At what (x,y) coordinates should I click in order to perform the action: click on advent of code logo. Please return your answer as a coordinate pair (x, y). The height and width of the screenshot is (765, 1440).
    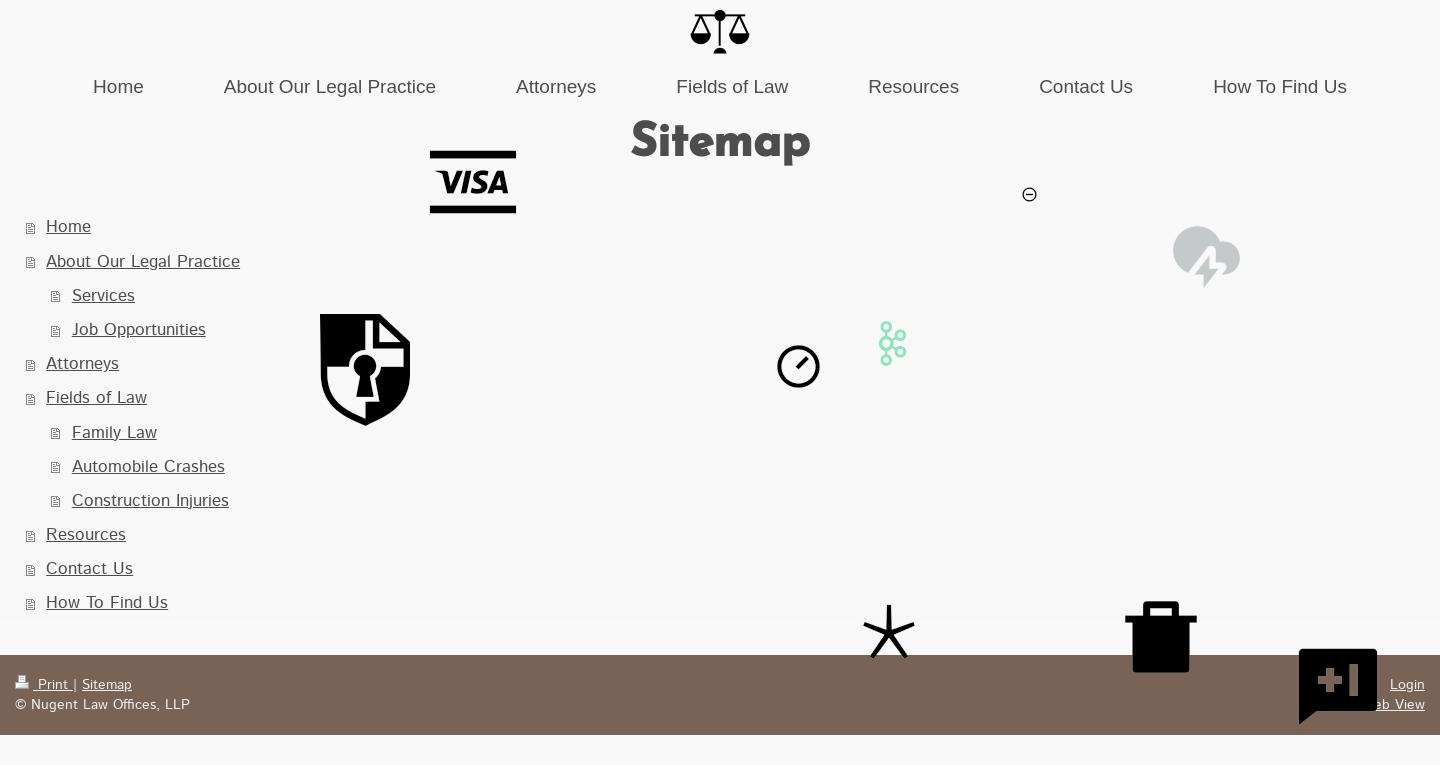
    Looking at the image, I should click on (889, 632).